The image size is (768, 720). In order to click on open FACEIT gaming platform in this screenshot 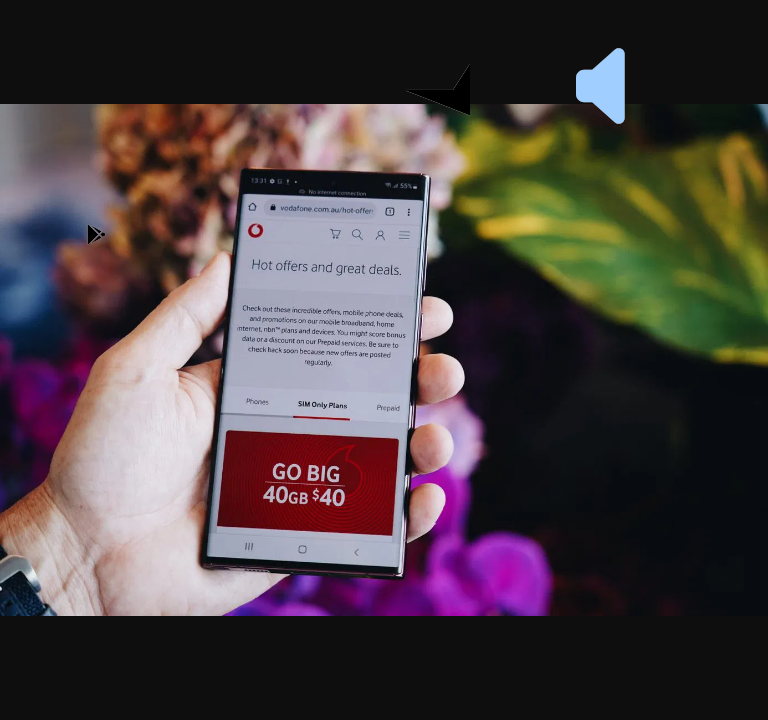, I will do `click(438, 90)`.